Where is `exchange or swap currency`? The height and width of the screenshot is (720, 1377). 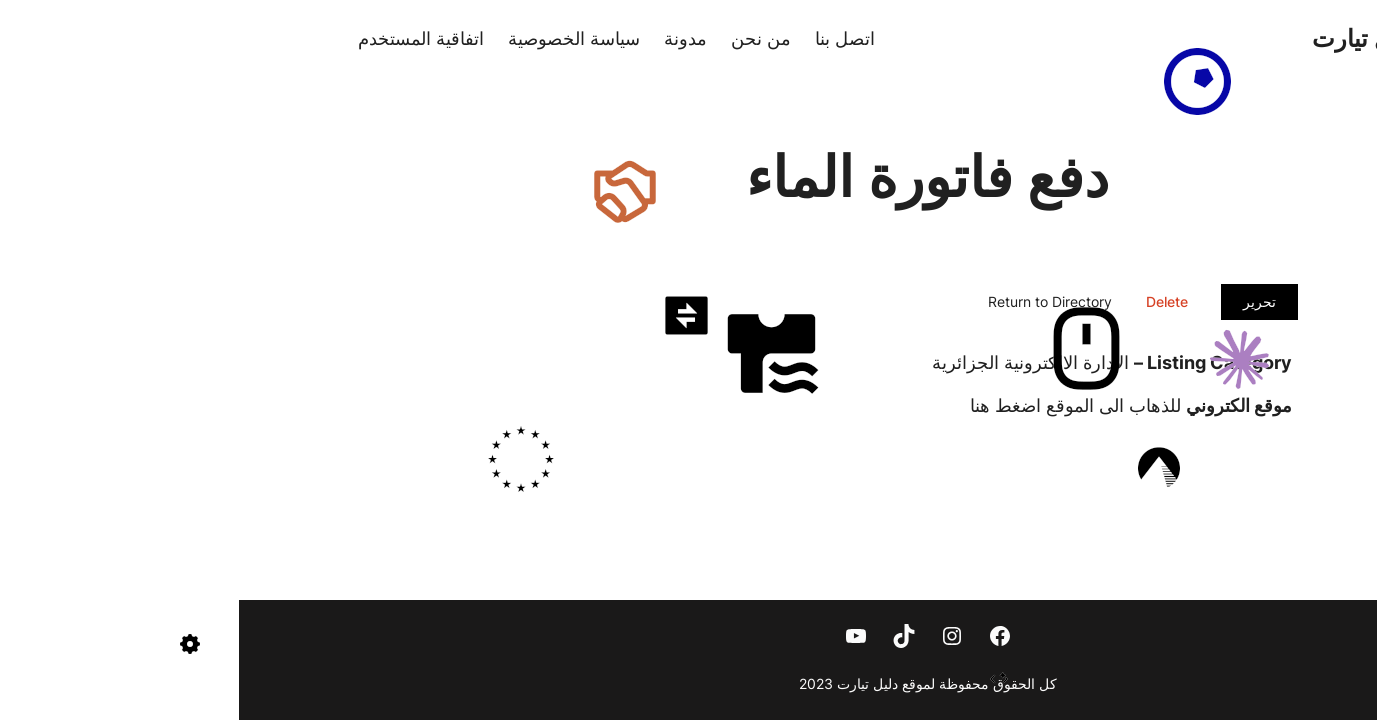
exchange or swap currency is located at coordinates (686, 315).